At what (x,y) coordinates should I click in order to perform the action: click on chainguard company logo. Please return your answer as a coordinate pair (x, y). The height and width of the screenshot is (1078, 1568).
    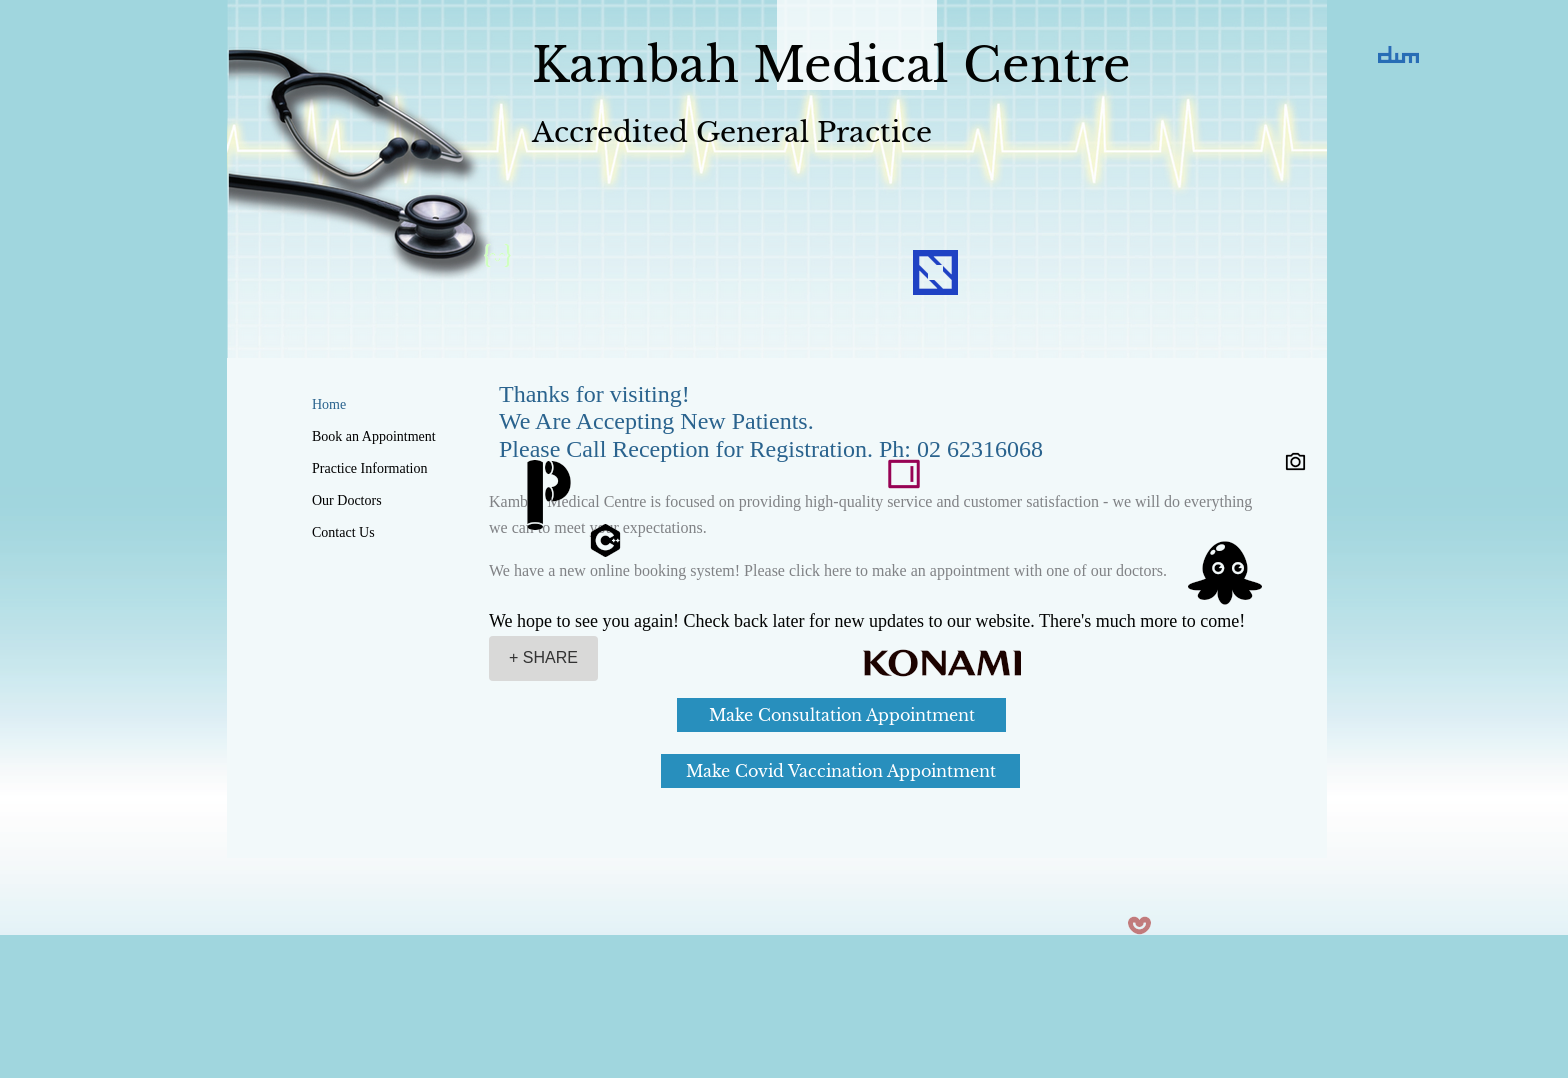
    Looking at the image, I should click on (1225, 573).